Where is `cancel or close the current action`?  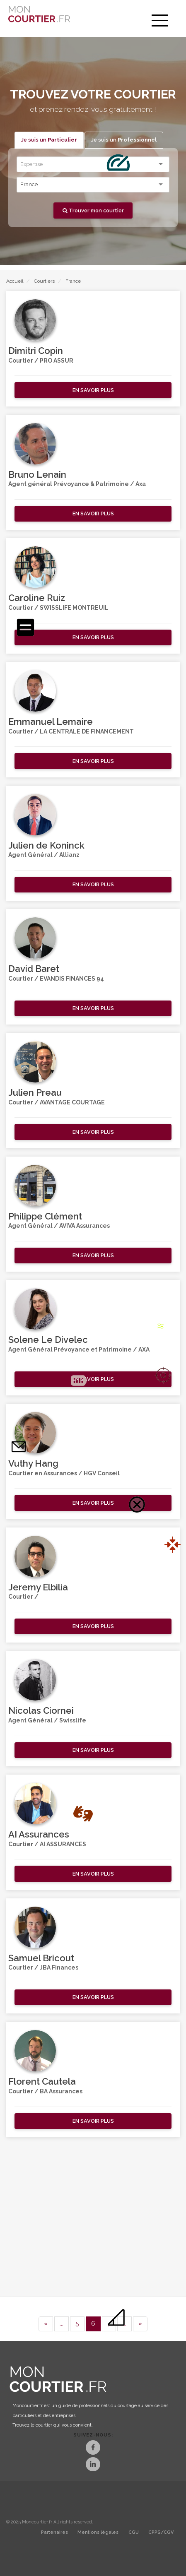
cancel or close the current action is located at coordinates (137, 1504).